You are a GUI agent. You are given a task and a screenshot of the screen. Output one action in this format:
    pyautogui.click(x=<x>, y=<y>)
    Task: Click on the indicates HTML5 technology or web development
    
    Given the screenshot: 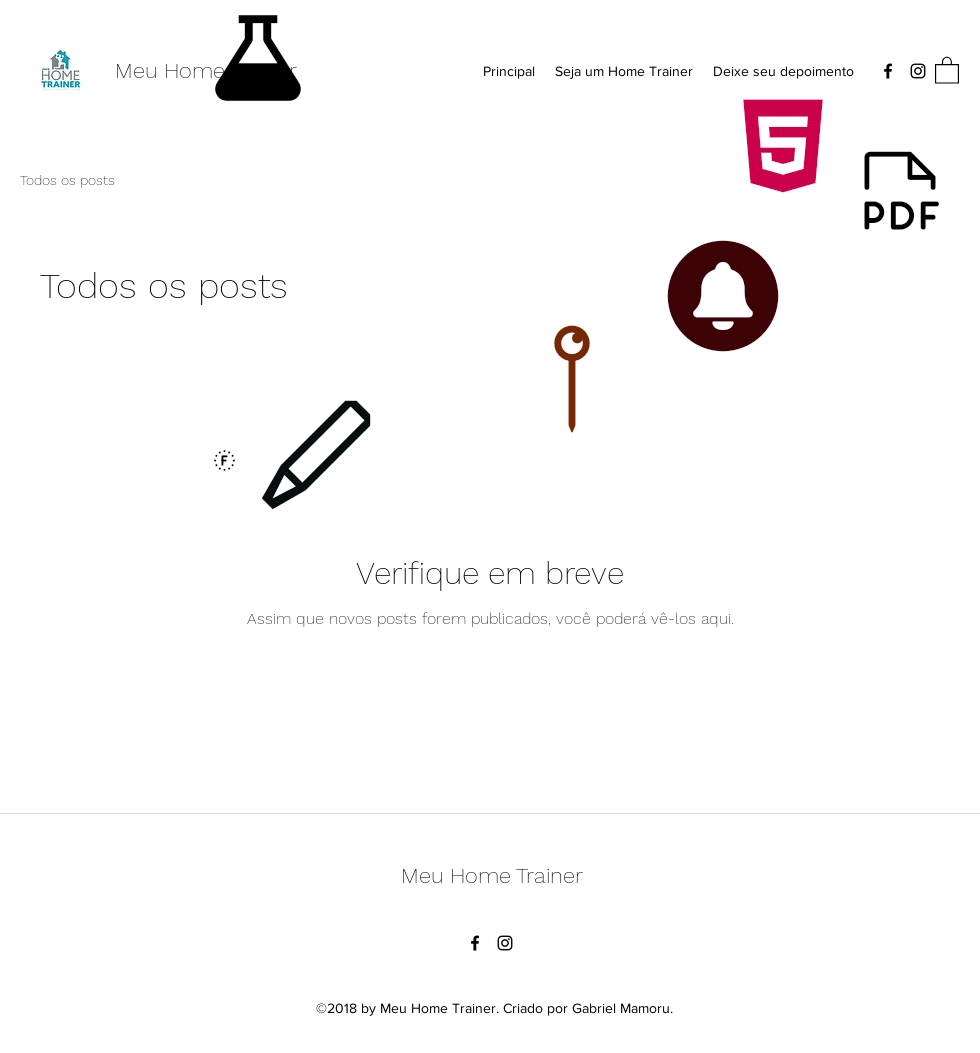 What is the action you would take?
    pyautogui.click(x=783, y=146)
    